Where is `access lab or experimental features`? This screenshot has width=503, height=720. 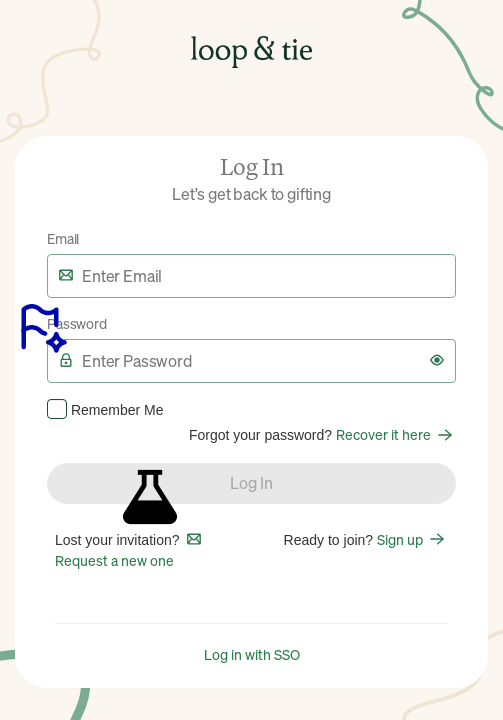
access lab or experimental features is located at coordinates (150, 497).